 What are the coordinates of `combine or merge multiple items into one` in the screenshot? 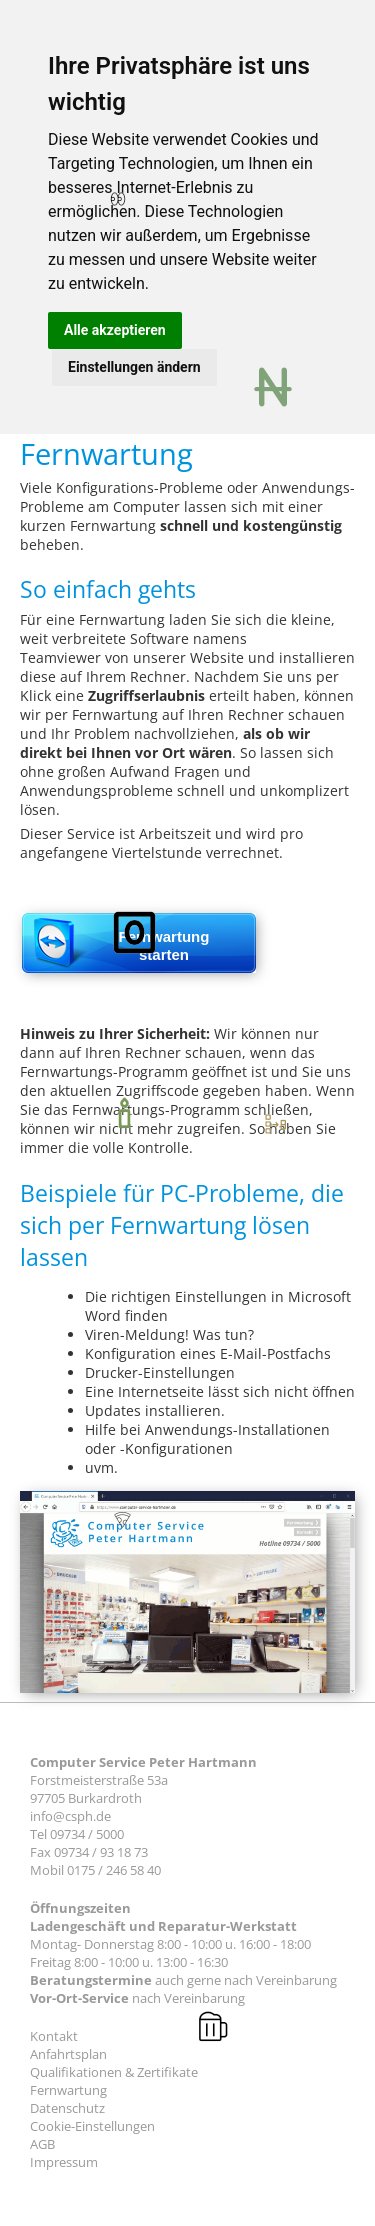 It's located at (275, 1124).